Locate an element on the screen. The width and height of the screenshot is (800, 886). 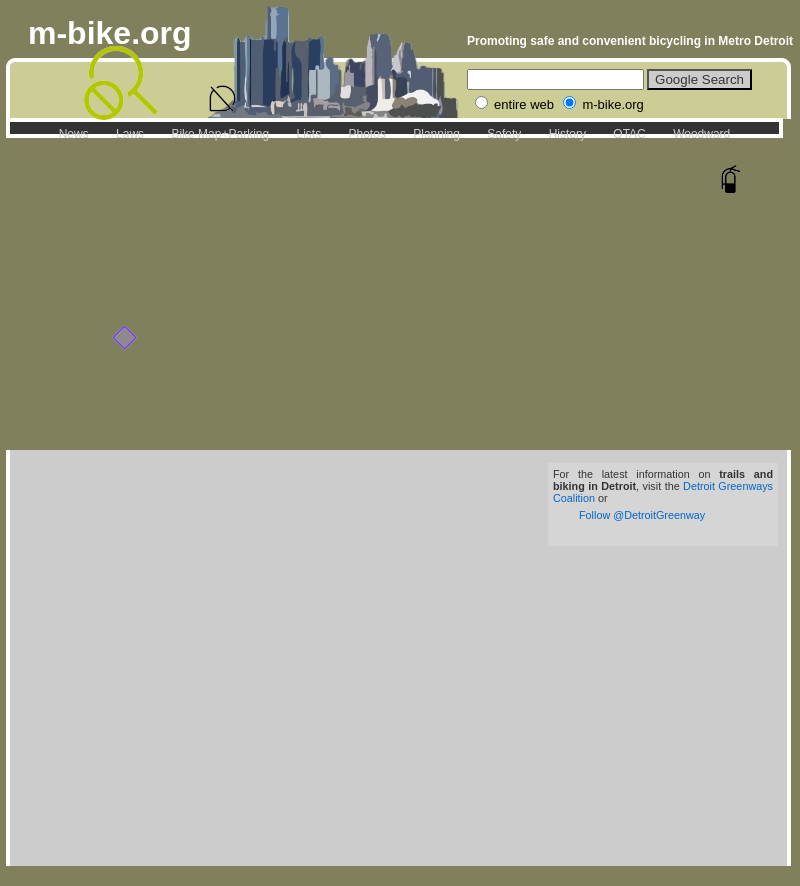
mute or disable chat notifications is located at coordinates (222, 99).